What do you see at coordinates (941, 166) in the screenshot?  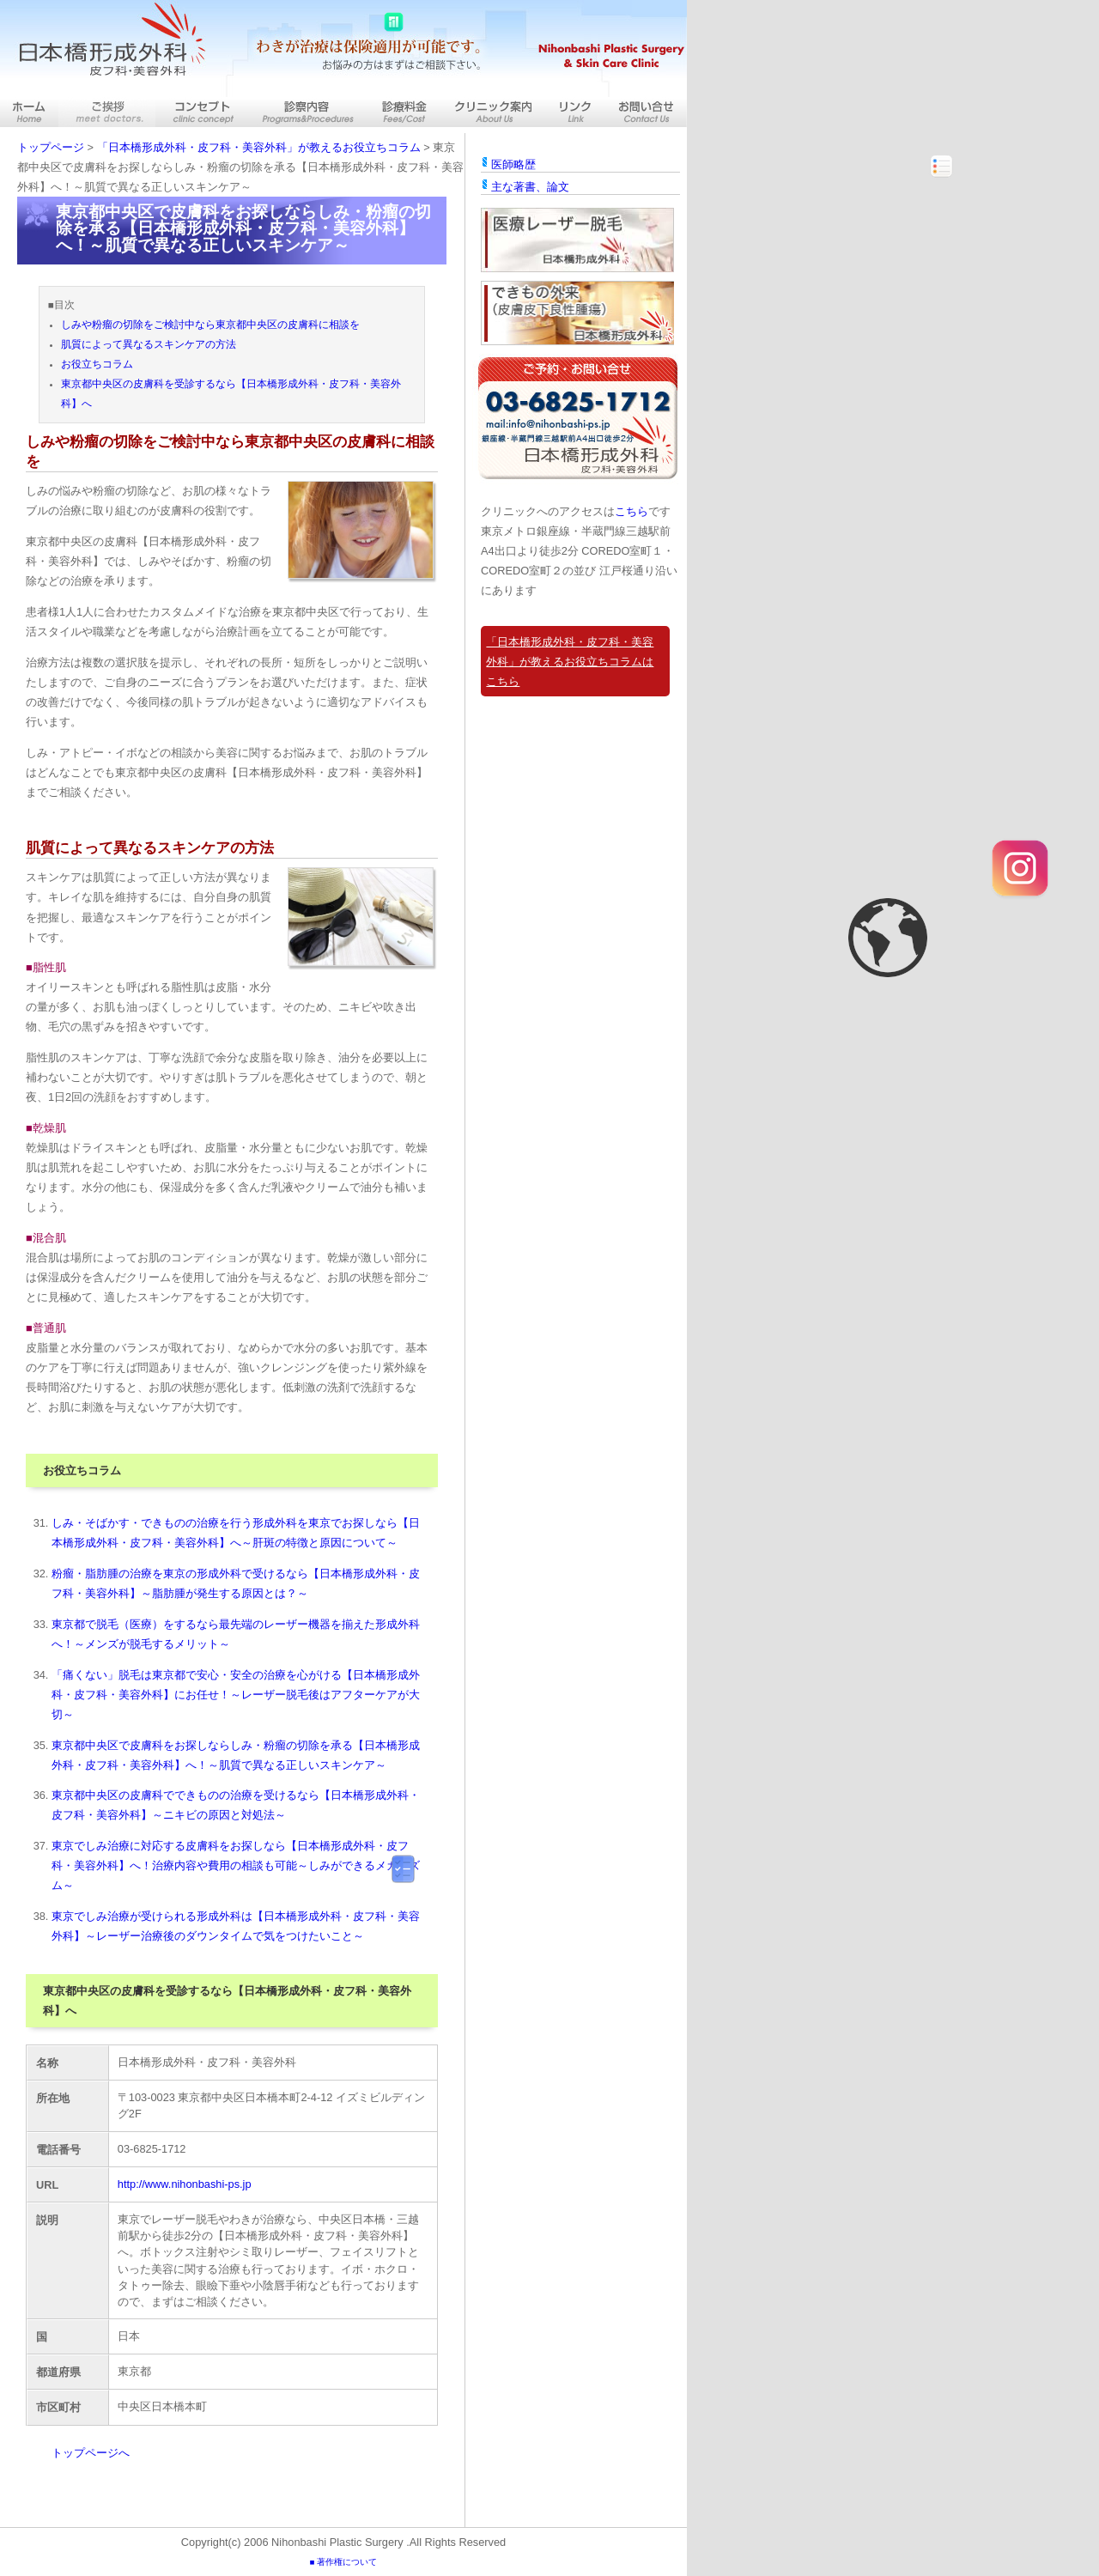 I see `open the Reminders app` at bounding box center [941, 166].